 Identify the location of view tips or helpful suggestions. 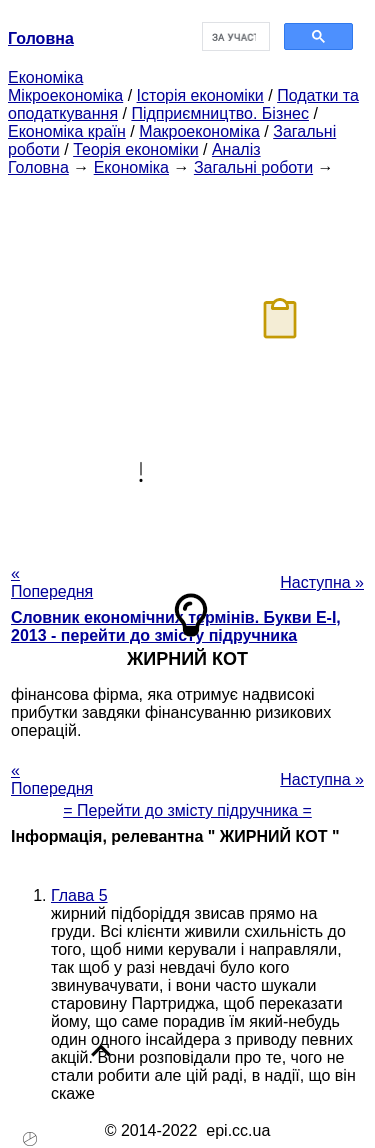
(191, 615).